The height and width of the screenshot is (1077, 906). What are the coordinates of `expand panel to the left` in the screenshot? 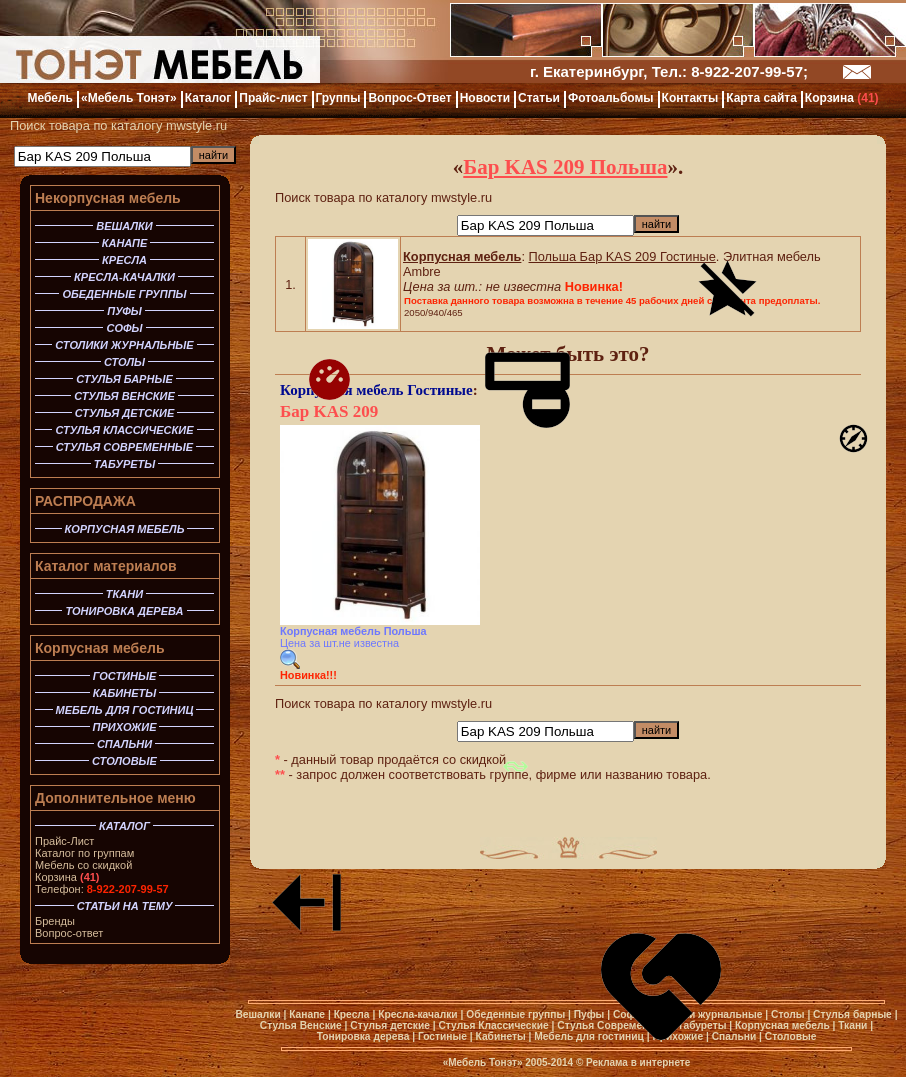 It's located at (308, 902).